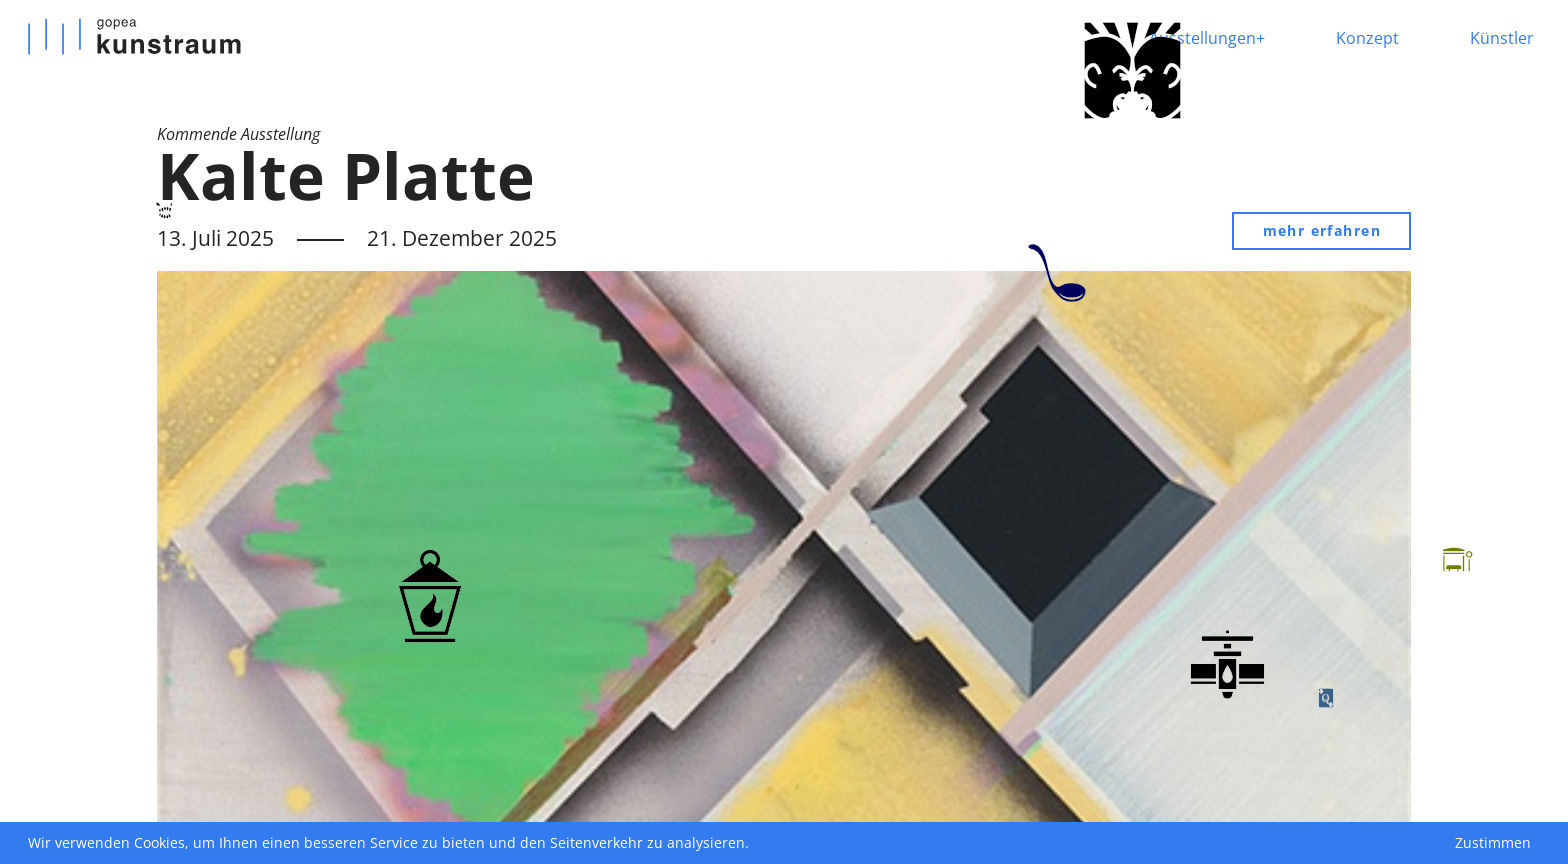 The image size is (1568, 864). Describe the element at coordinates (1227, 664) in the screenshot. I see `adjust water or gas flow settings` at that location.